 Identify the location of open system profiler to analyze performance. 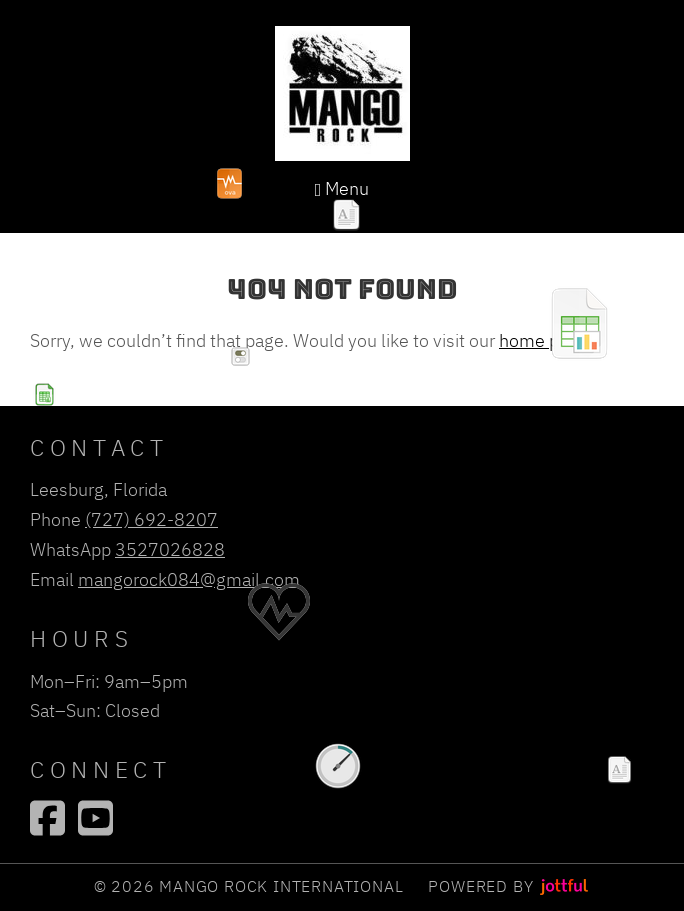
(338, 766).